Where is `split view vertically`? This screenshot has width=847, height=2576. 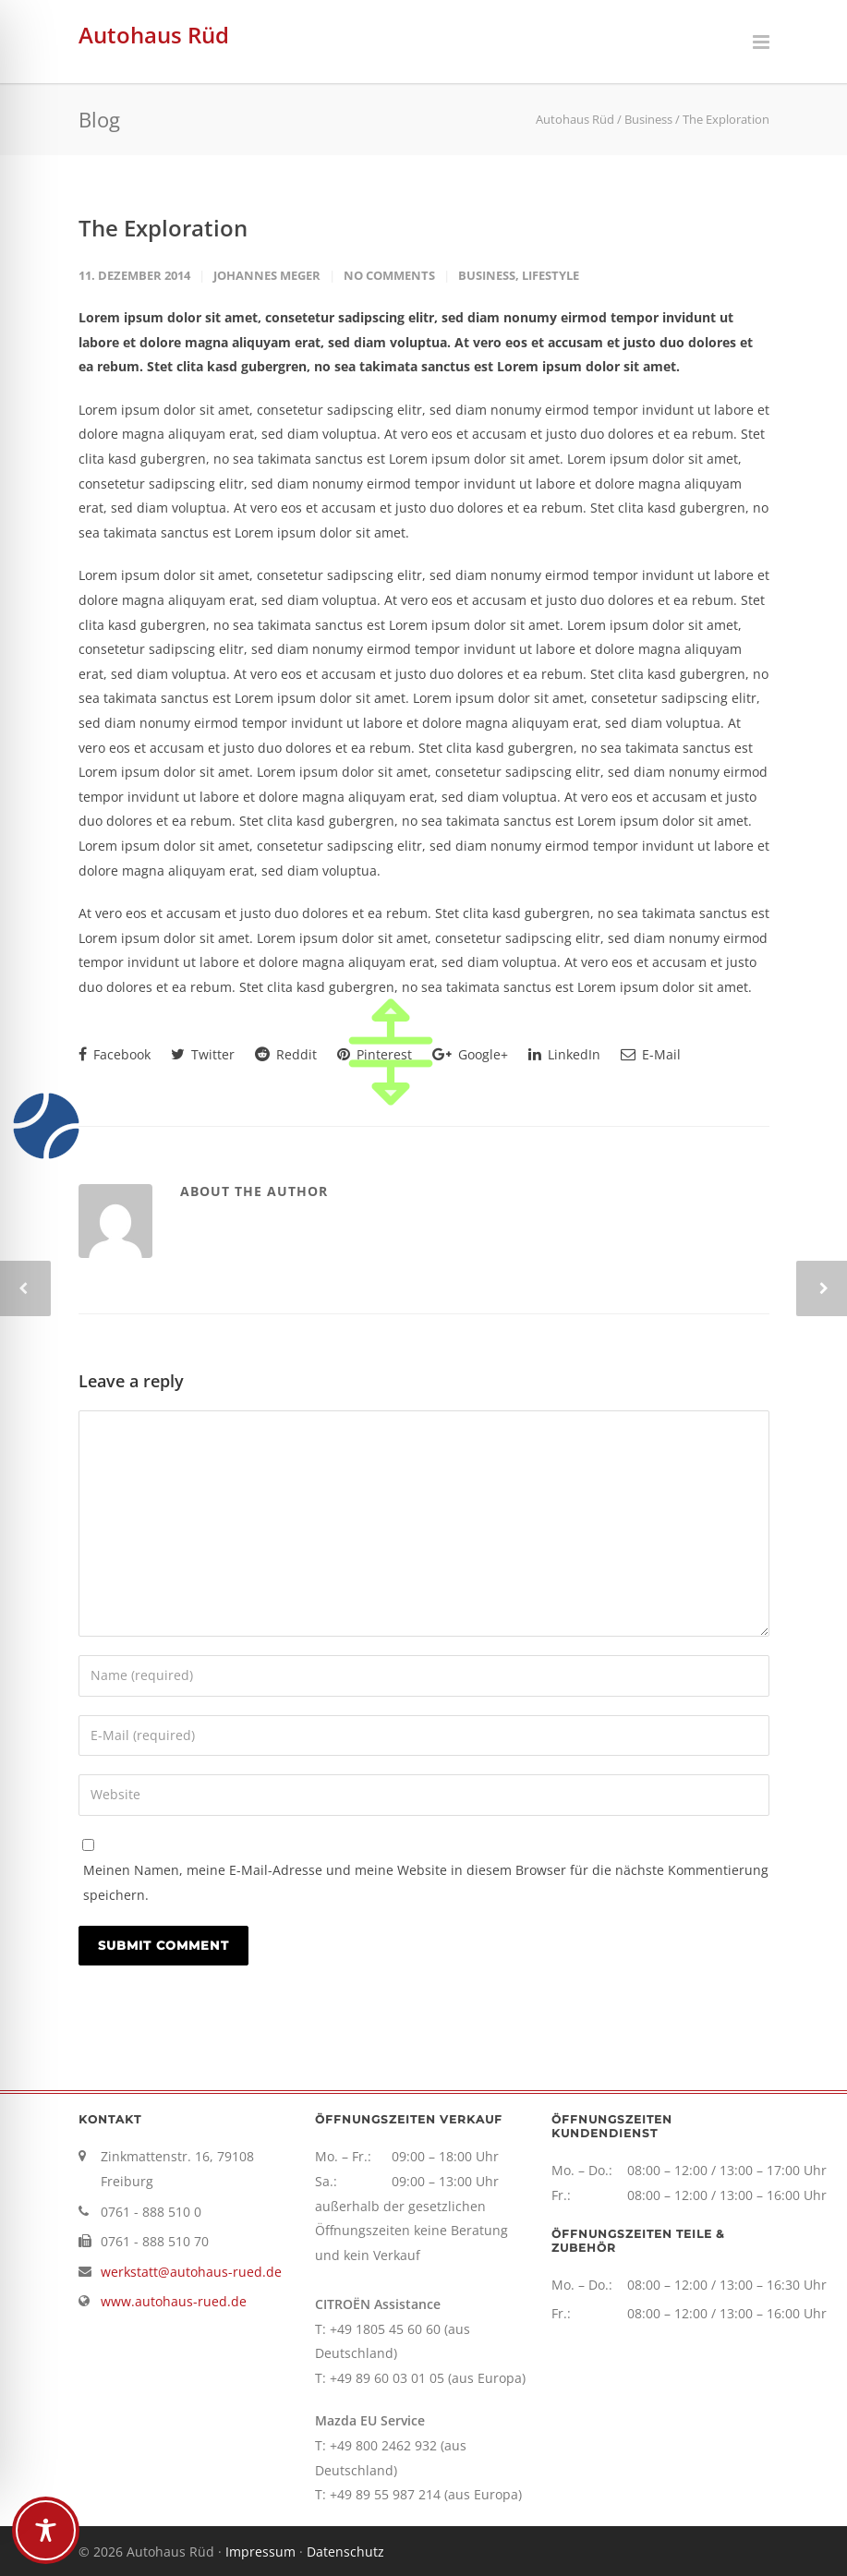 split view vertically is located at coordinates (391, 1052).